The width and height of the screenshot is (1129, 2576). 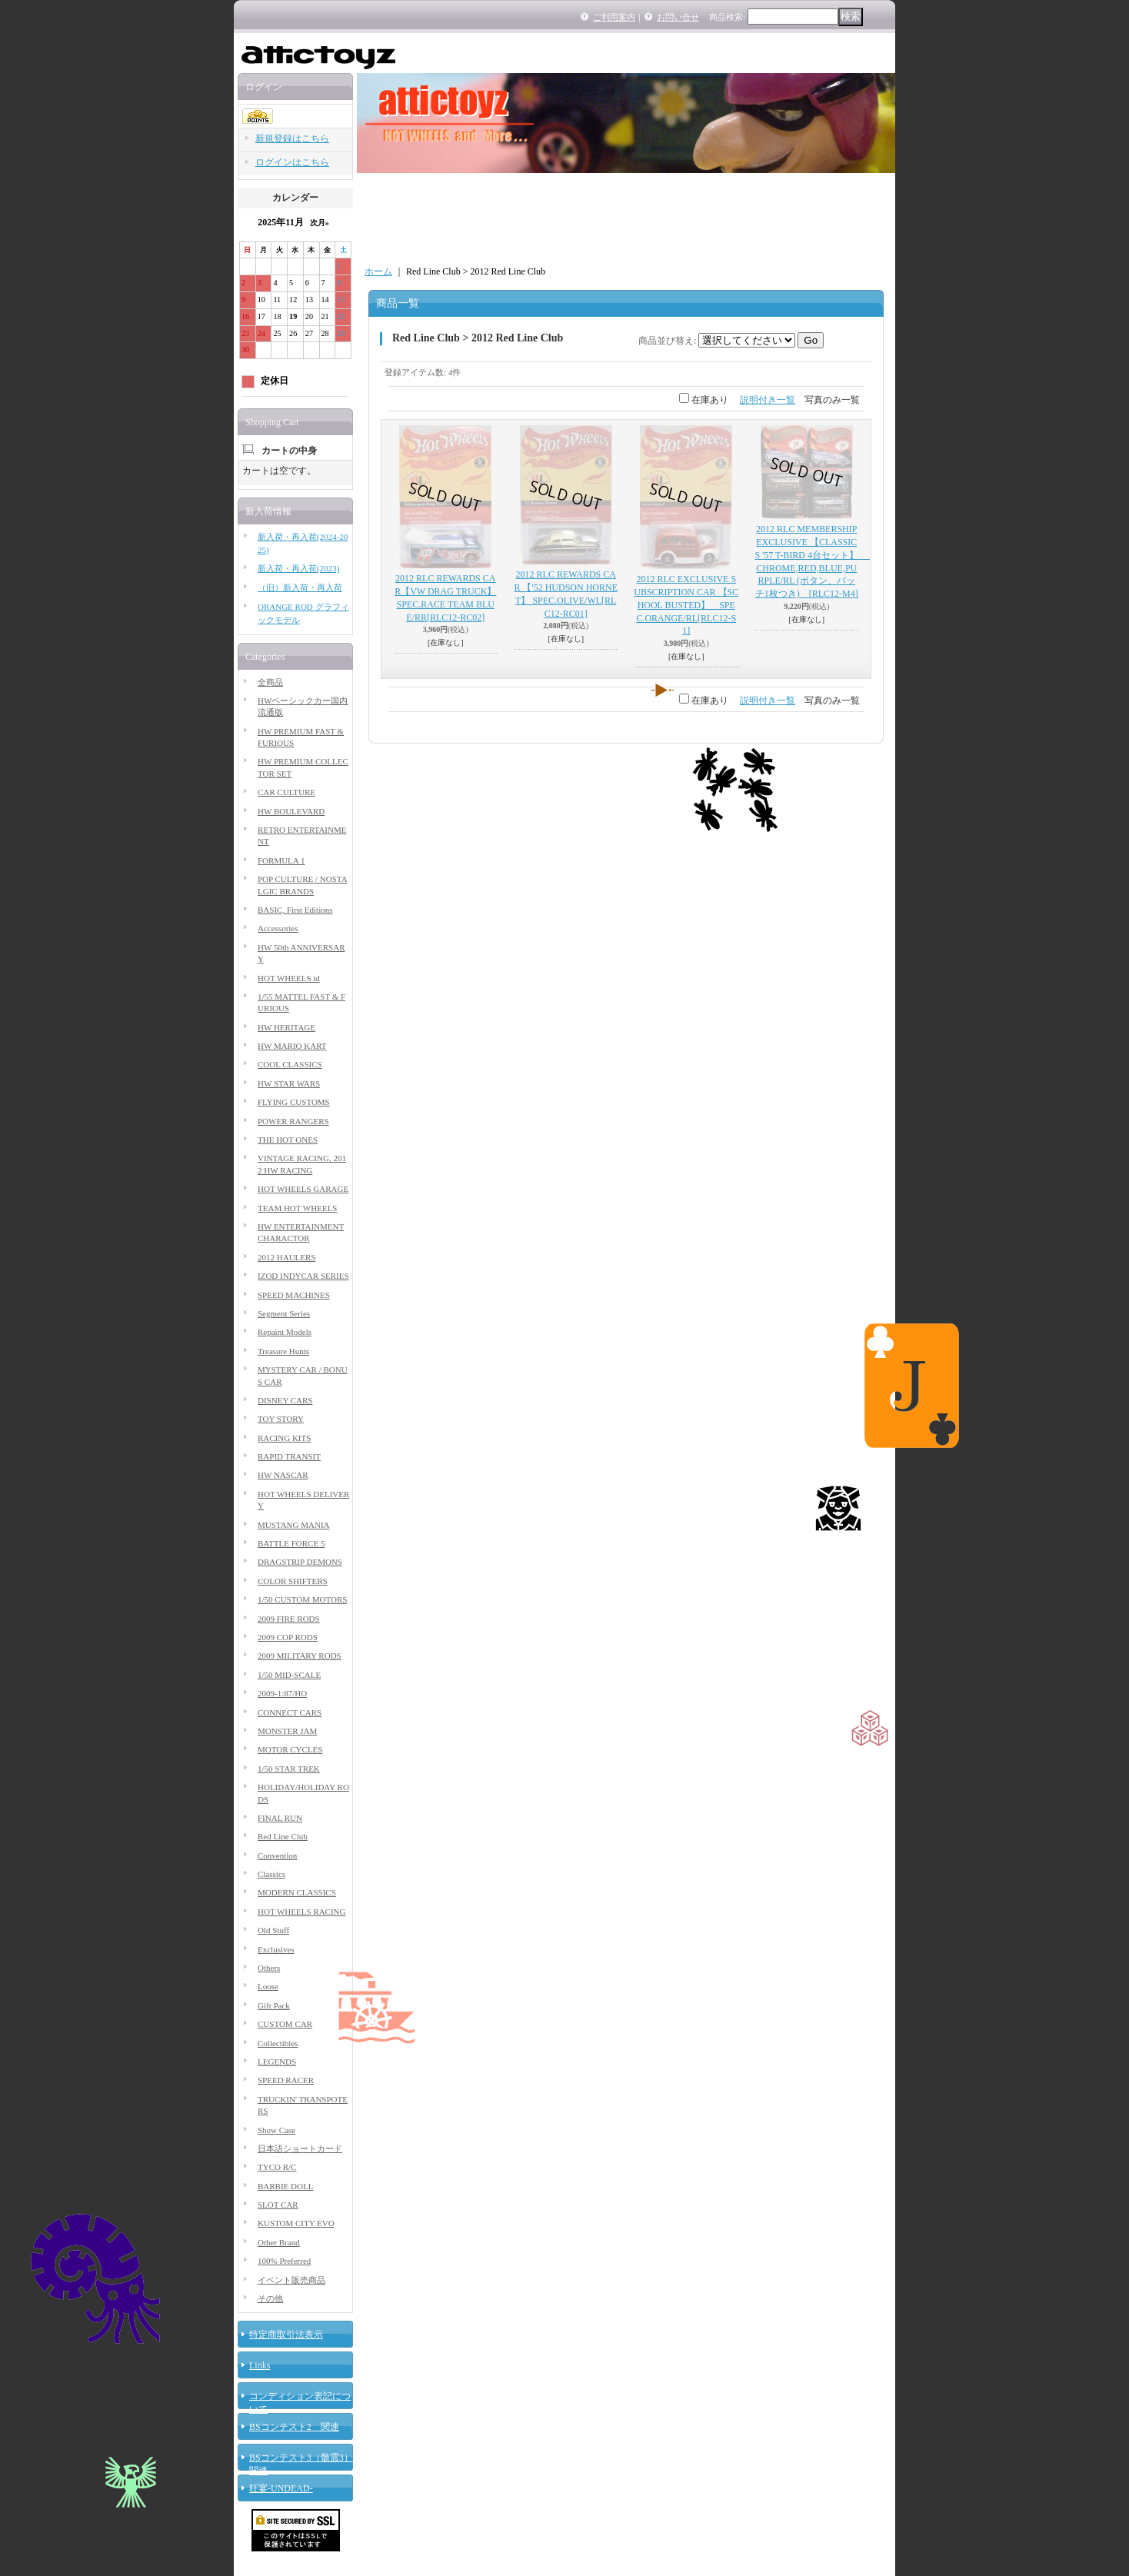 What do you see at coordinates (838, 1508) in the screenshot?
I see `select nun character or avatar` at bounding box center [838, 1508].